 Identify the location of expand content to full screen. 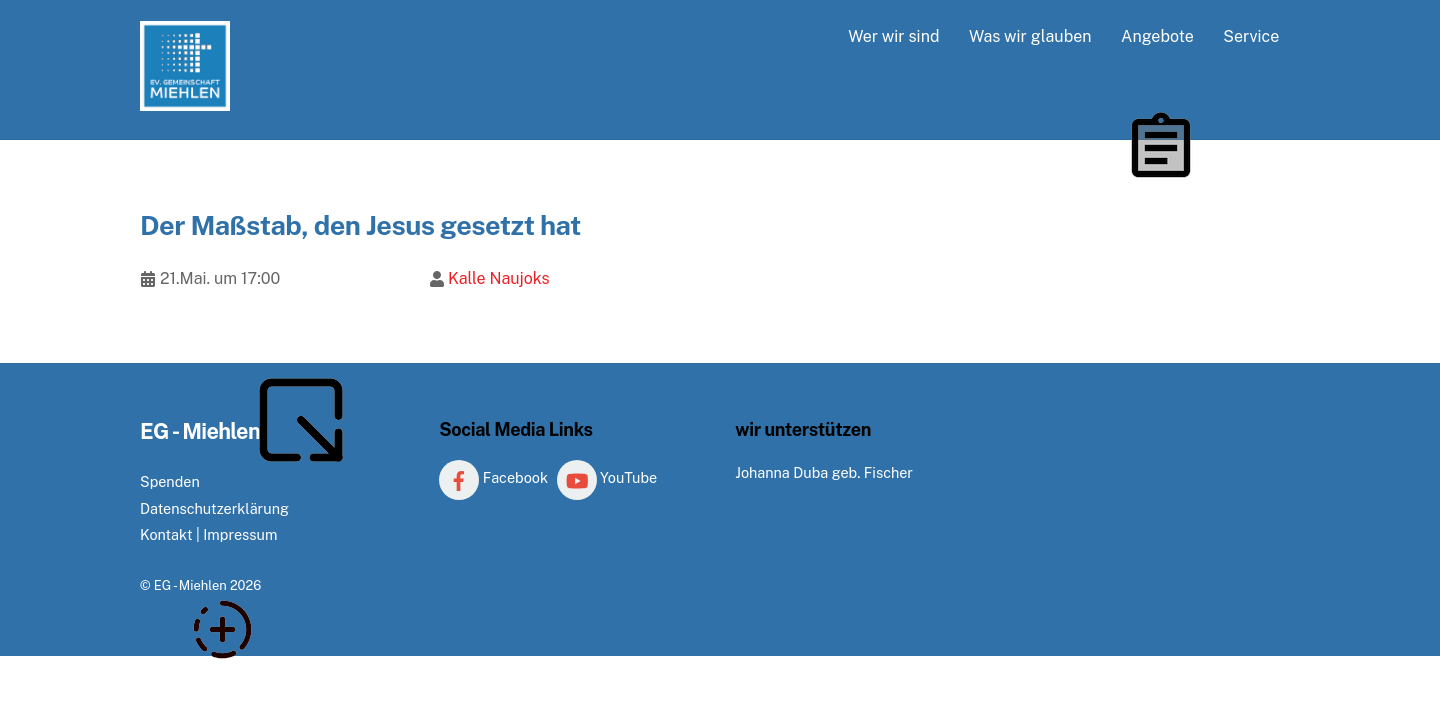
(301, 420).